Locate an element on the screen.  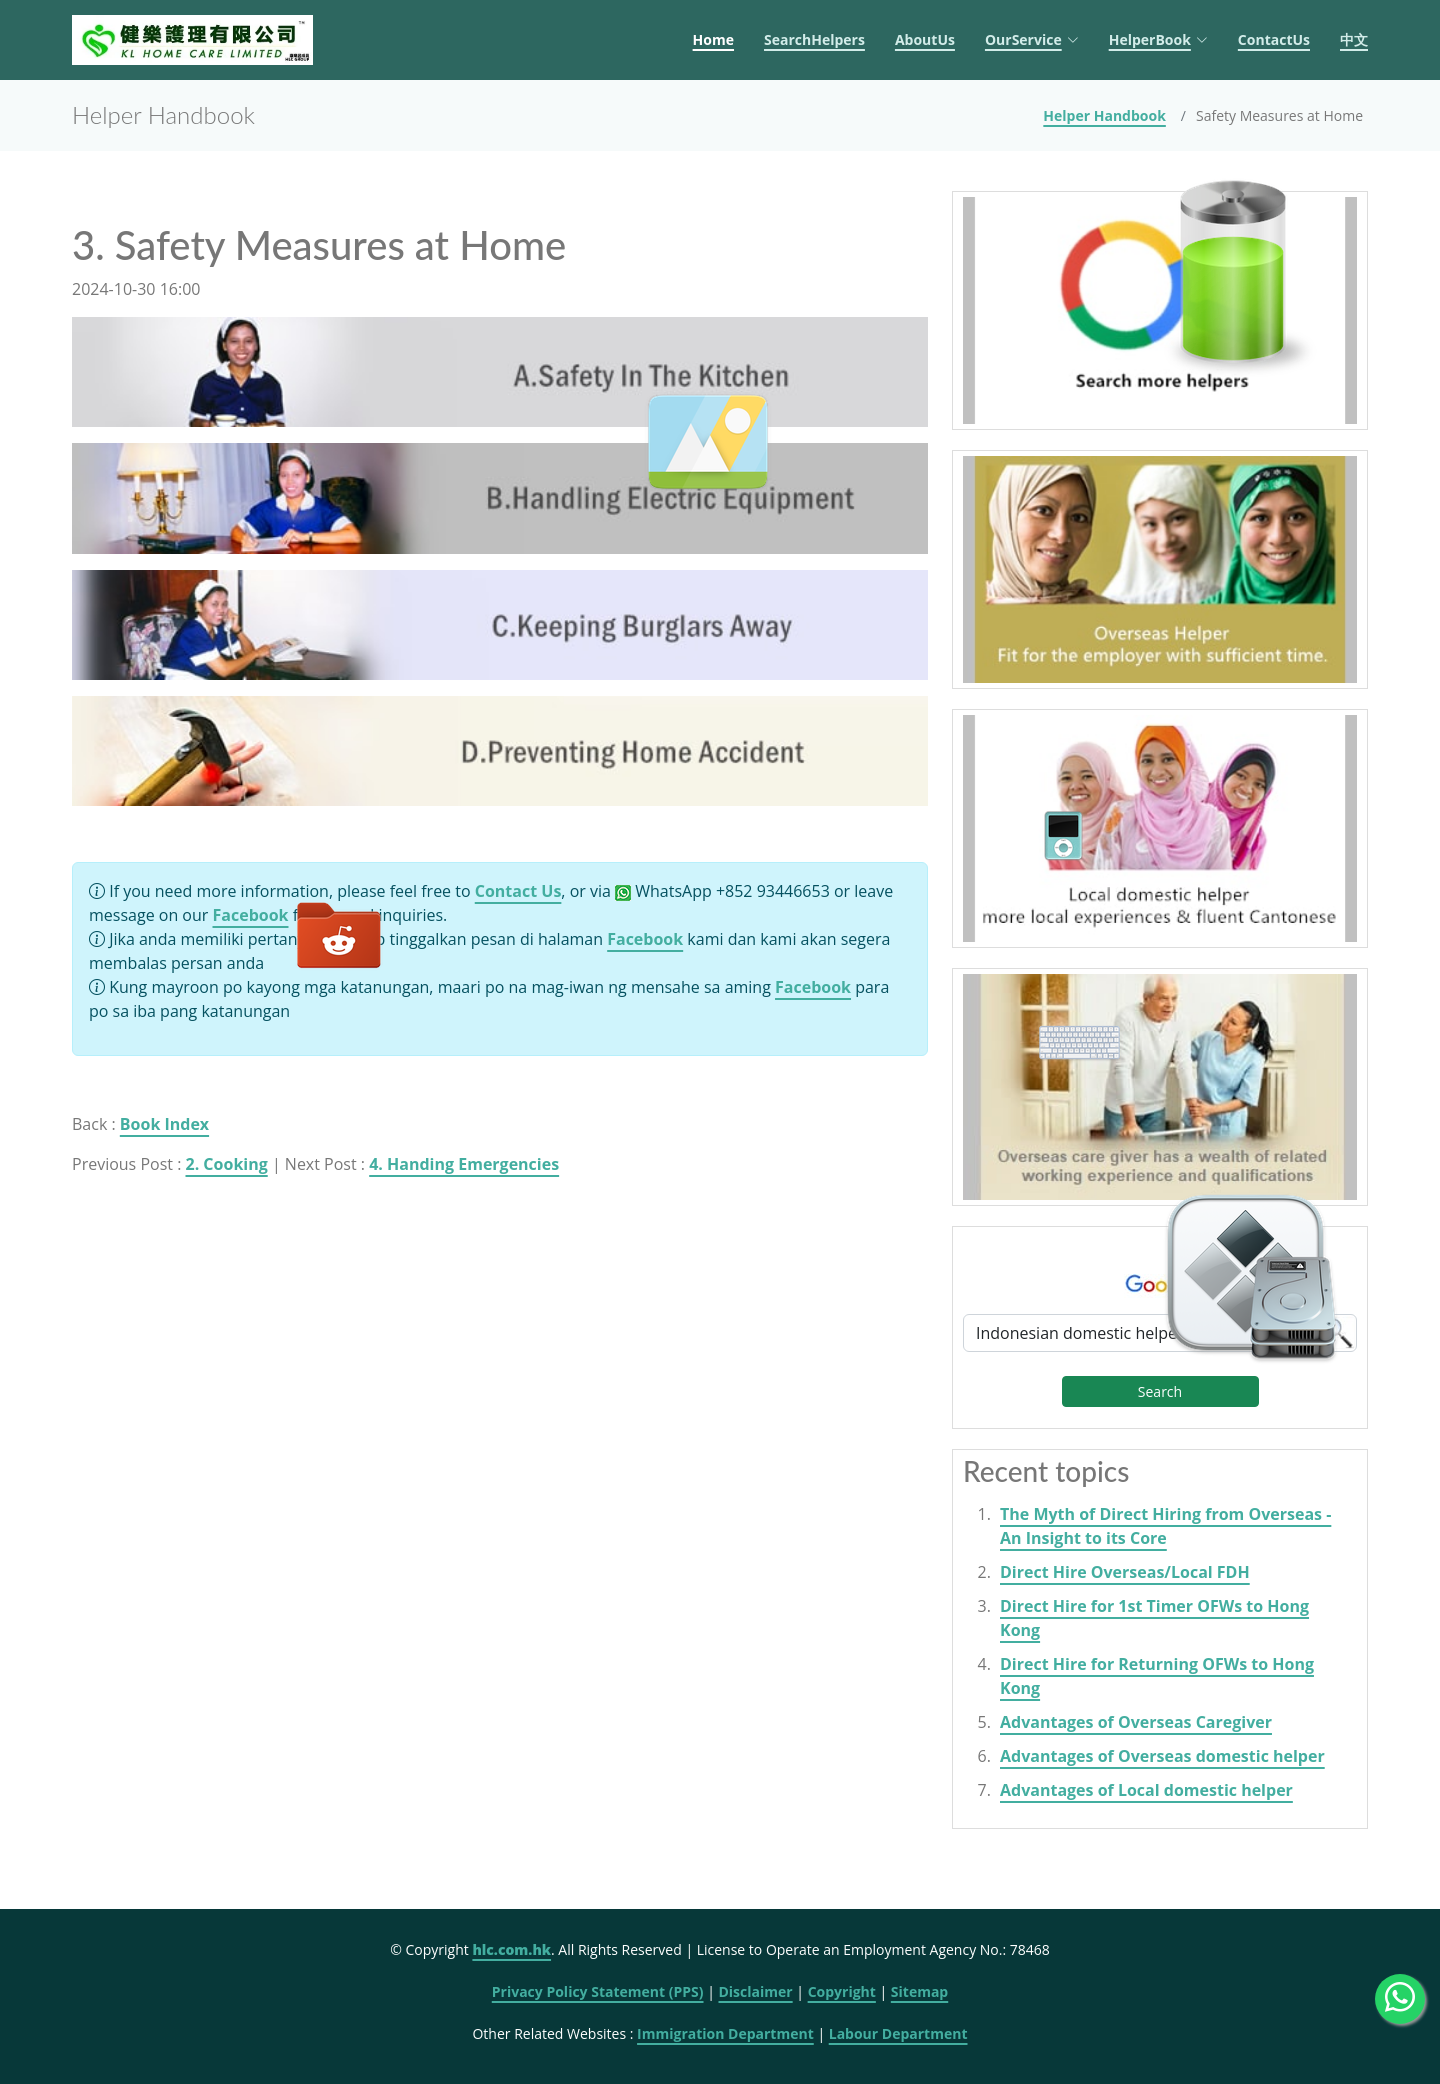
folder containing saved reddit content is located at coordinates (338, 937).